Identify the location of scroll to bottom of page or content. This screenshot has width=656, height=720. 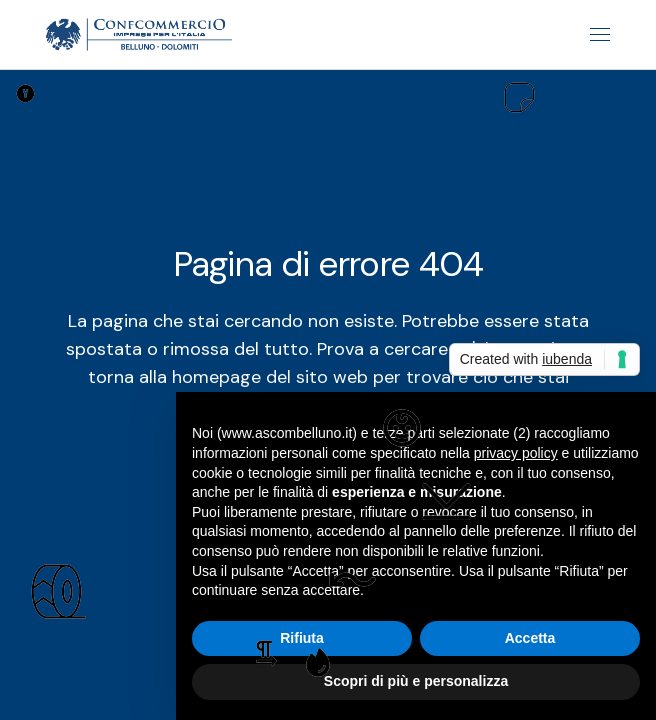
(446, 500).